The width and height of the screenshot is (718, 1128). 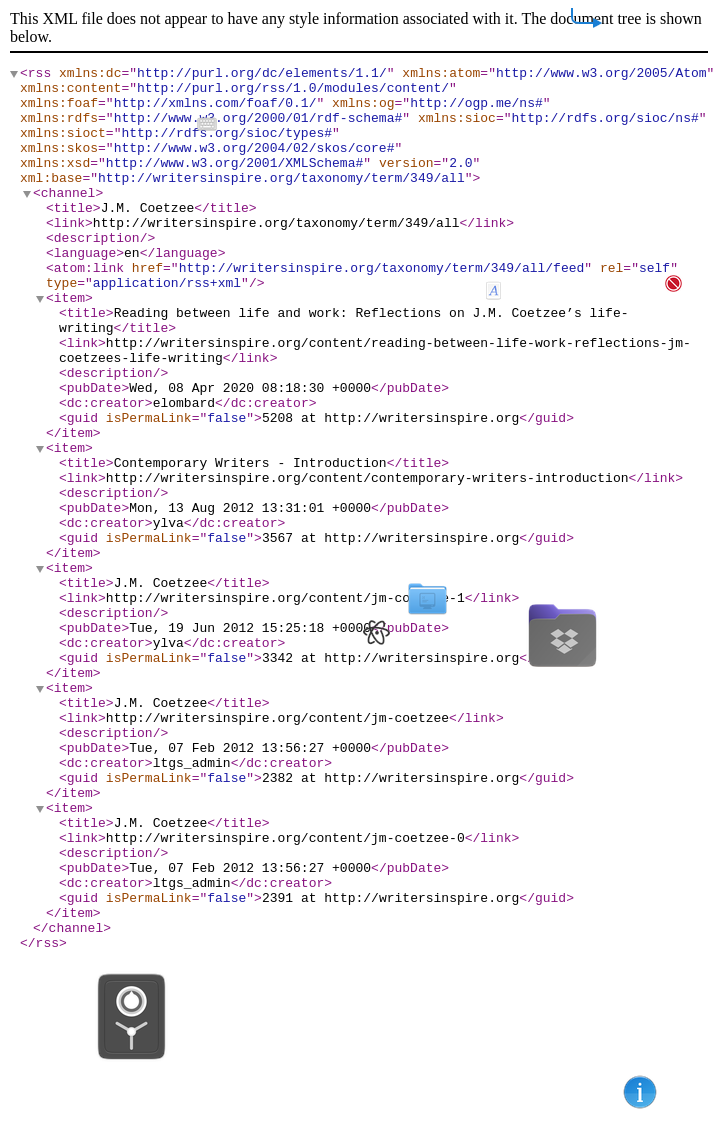 What do you see at coordinates (207, 124) in the screenshot?
I see `open keyboard settings` at bounding box center [207, 124].